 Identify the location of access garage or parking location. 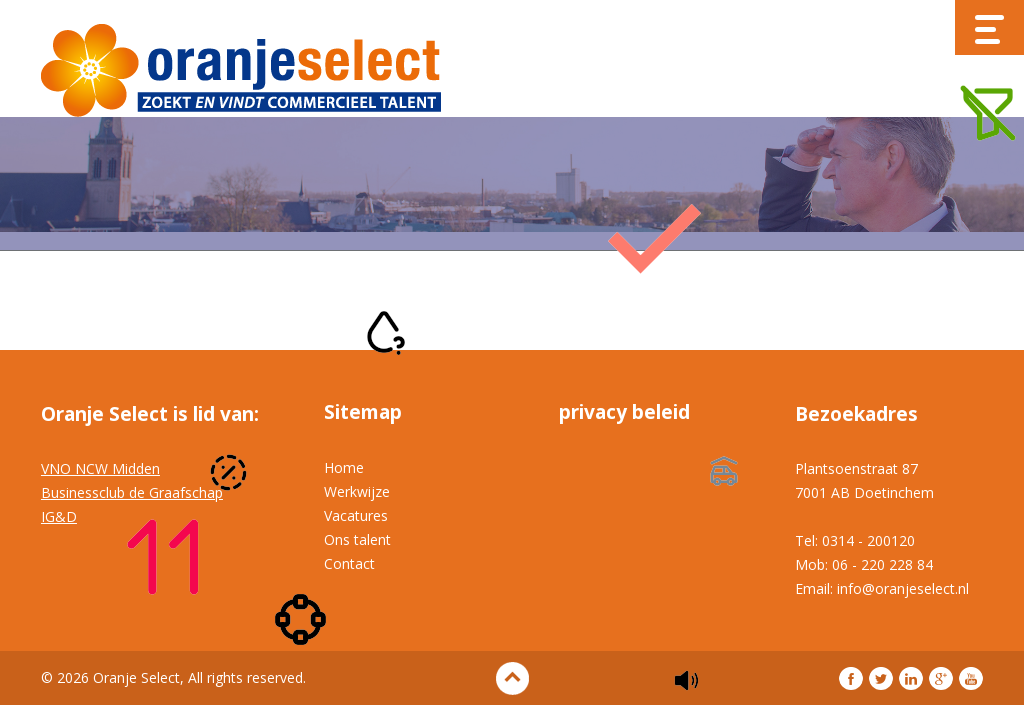
(724, 471).